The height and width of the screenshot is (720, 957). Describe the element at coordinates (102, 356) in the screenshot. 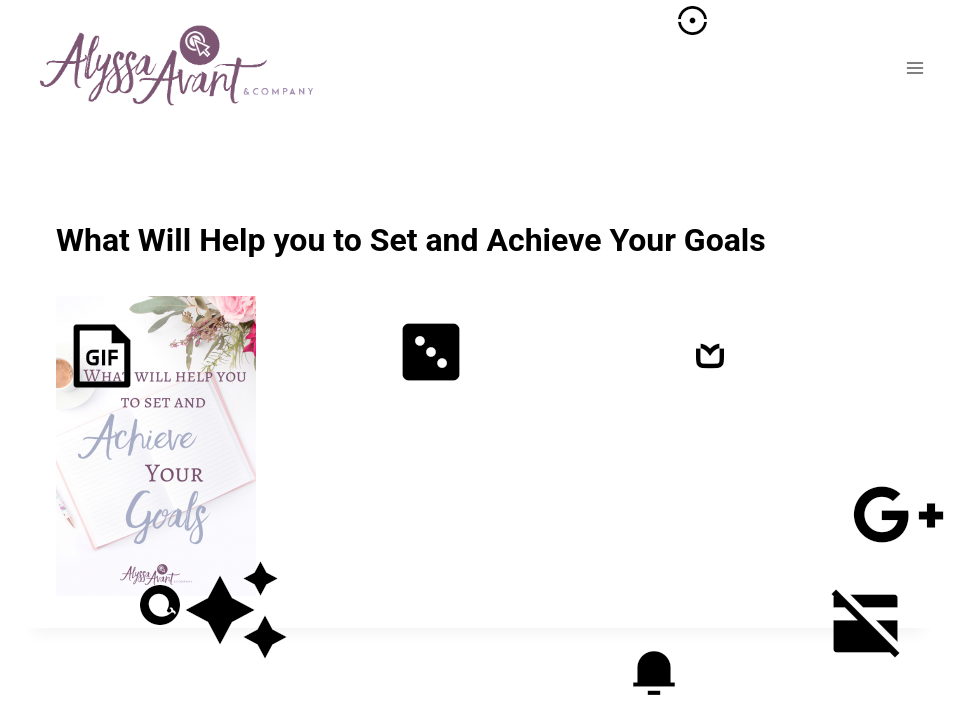

I see `attach a GIF file` at that location.